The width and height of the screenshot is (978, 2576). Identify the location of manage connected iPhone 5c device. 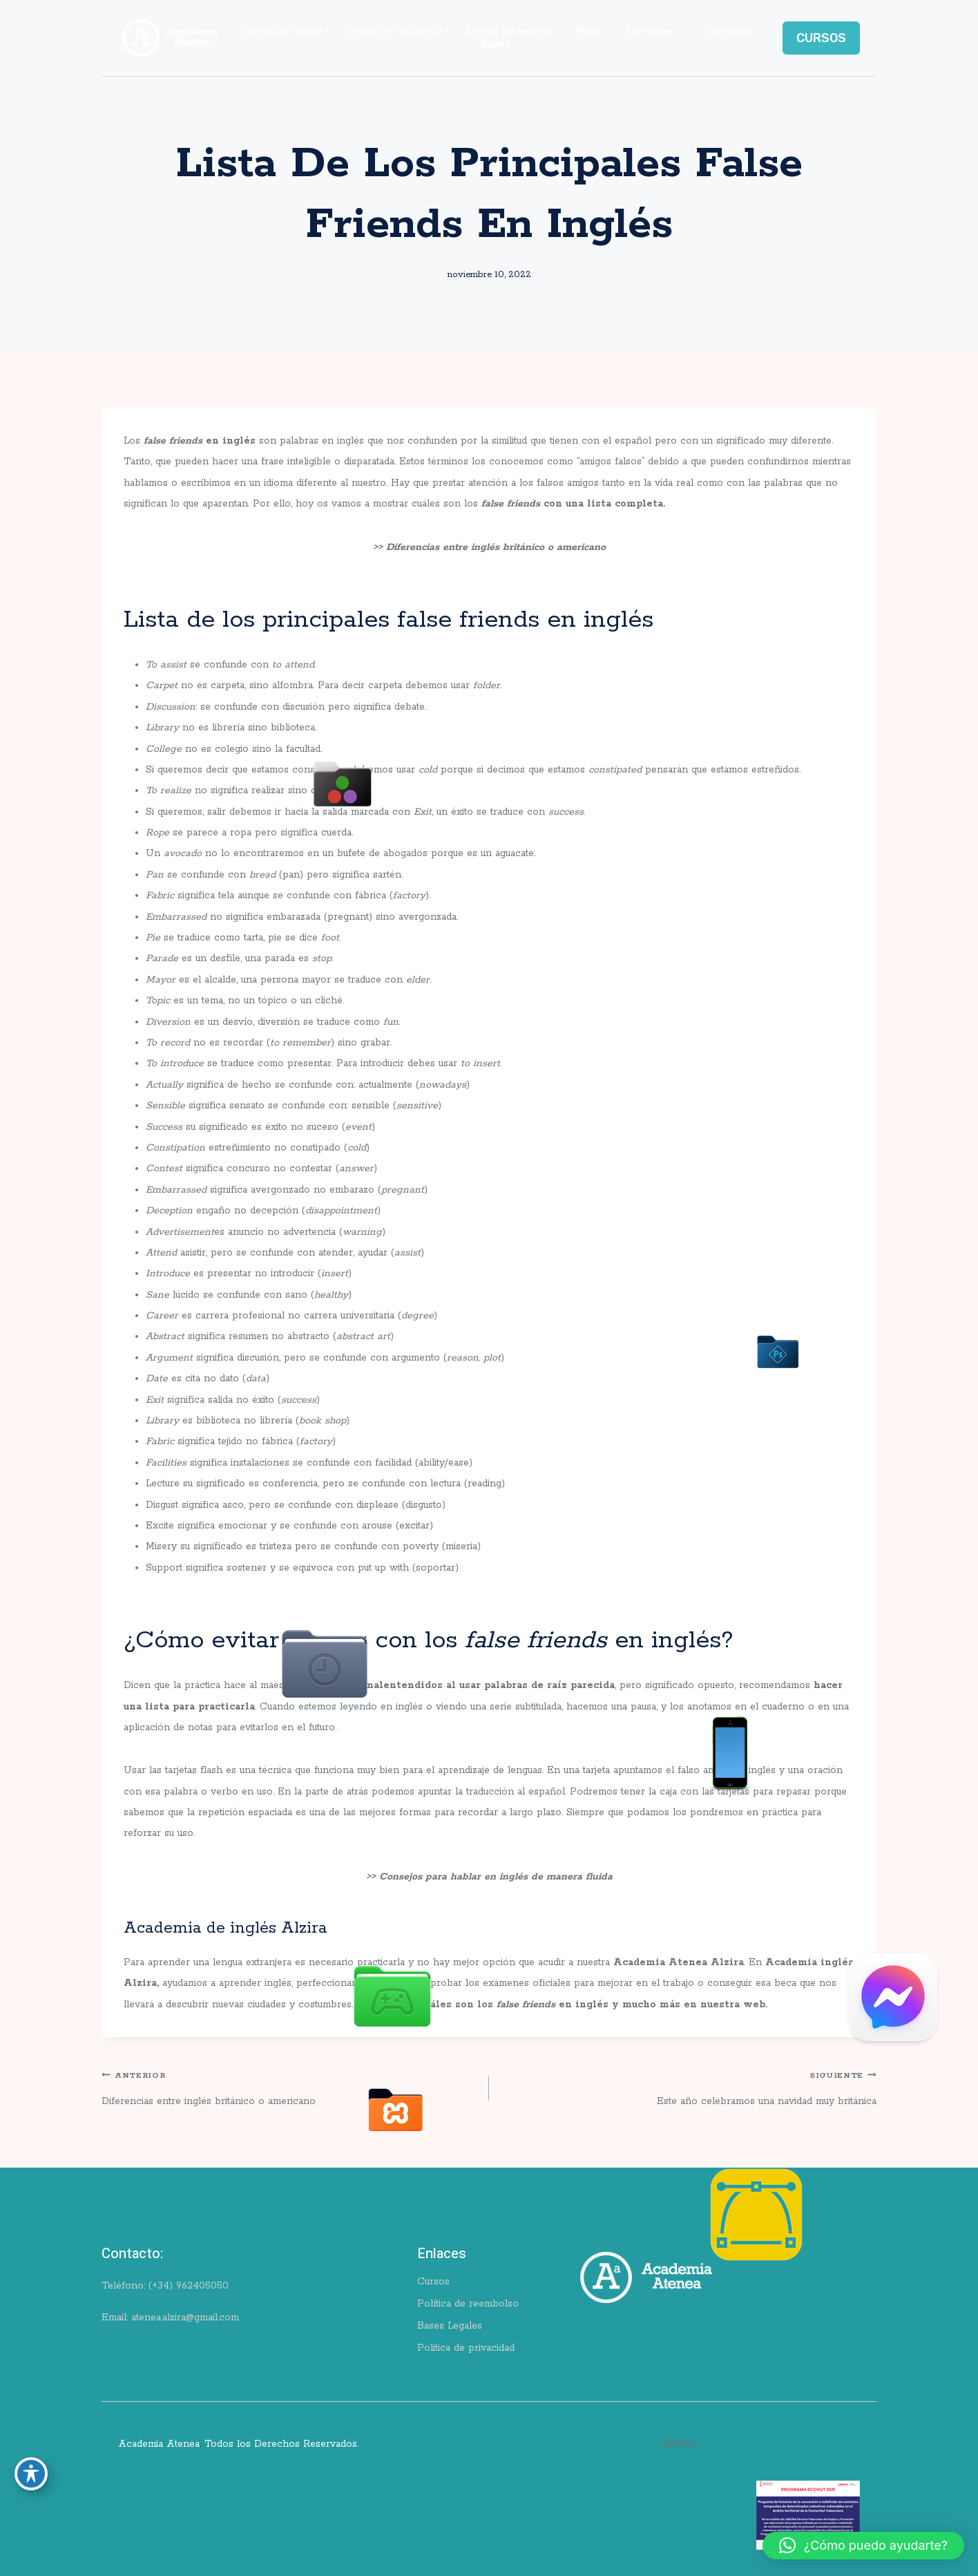
(730, 1754).